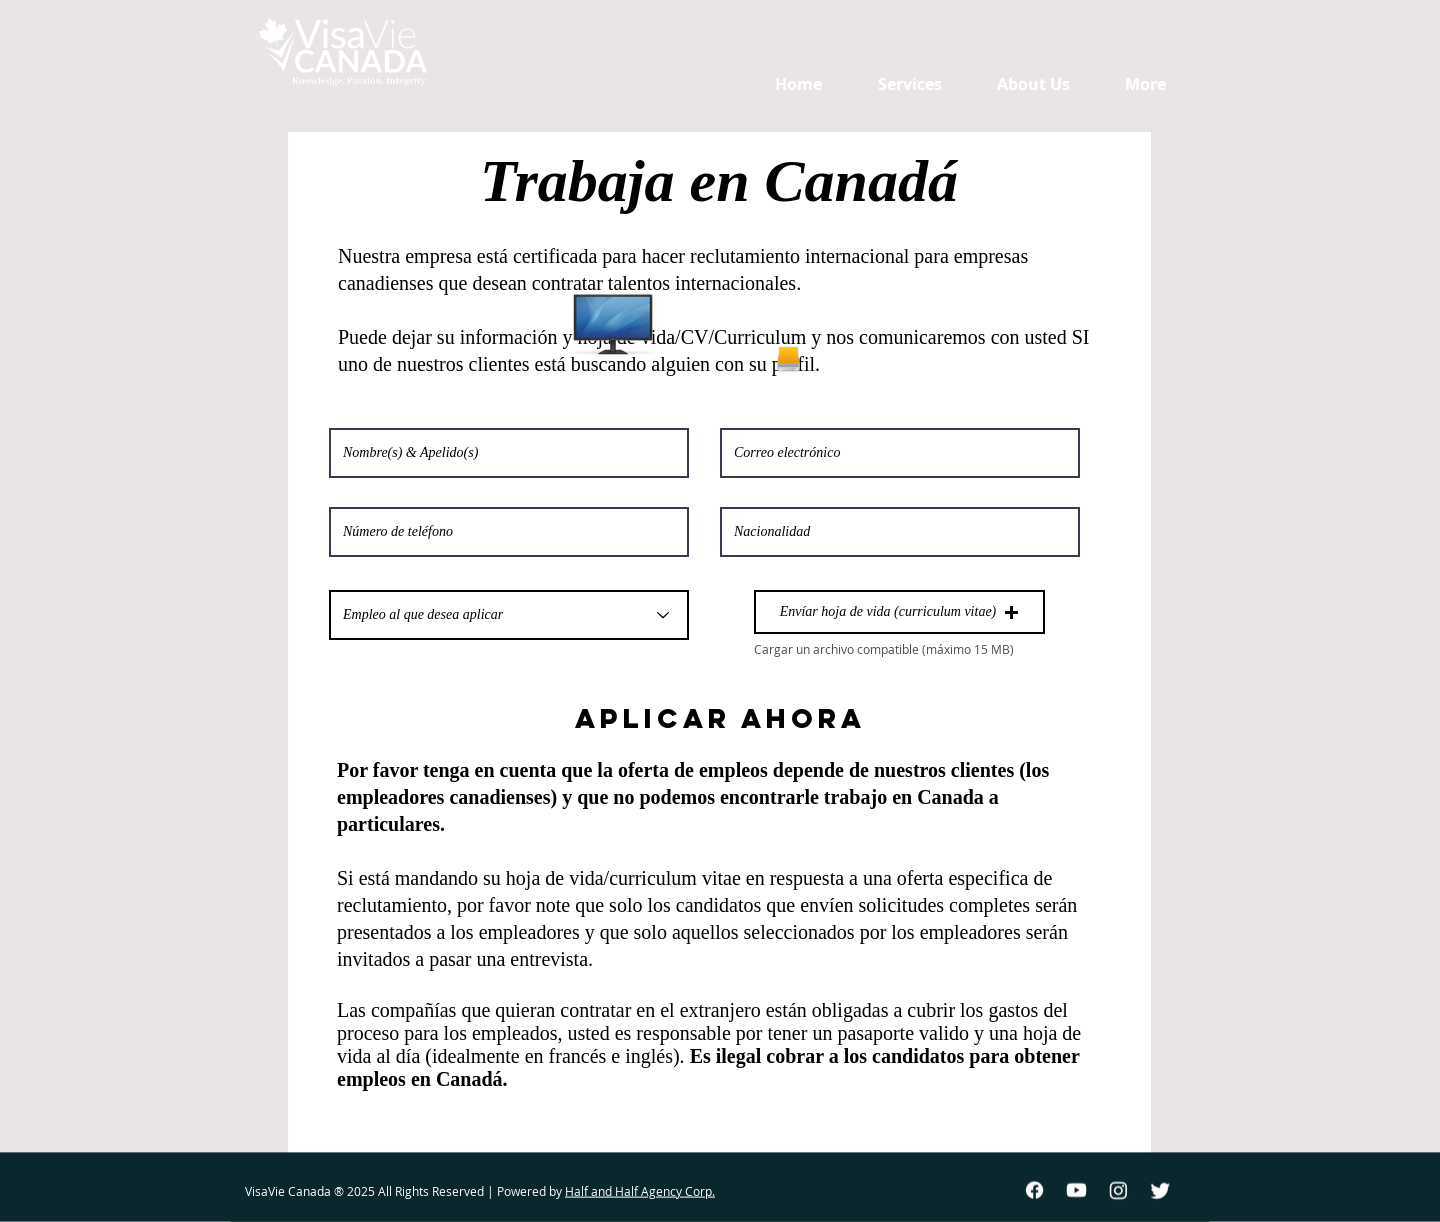  I want to click on access external storage drives, so click(788, 359).